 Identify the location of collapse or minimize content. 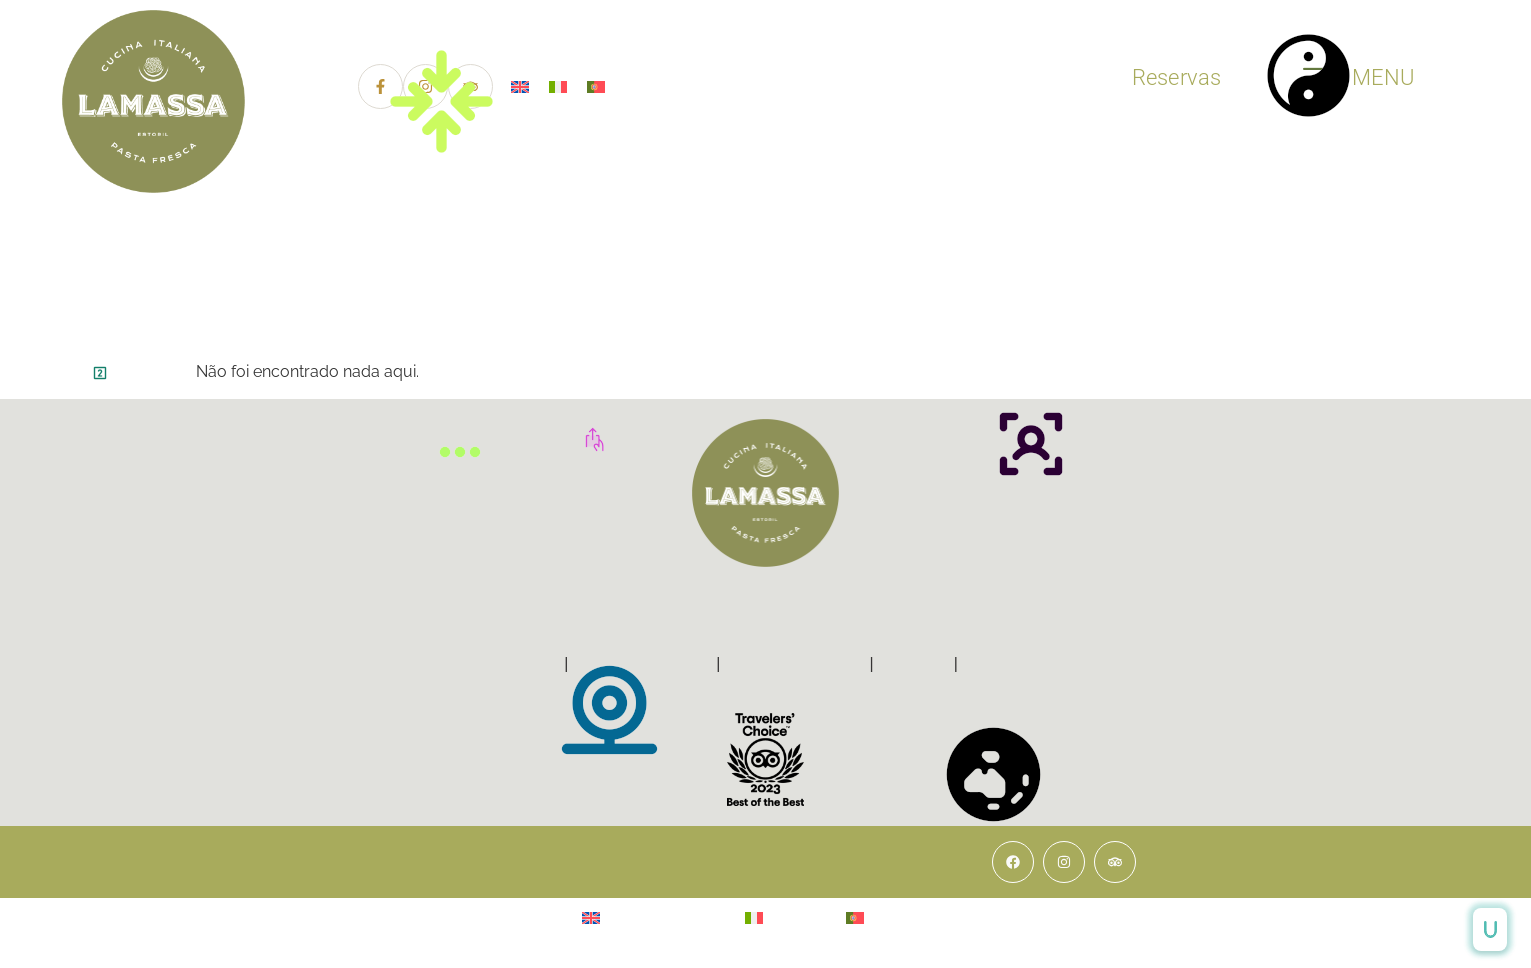
(441, 101).